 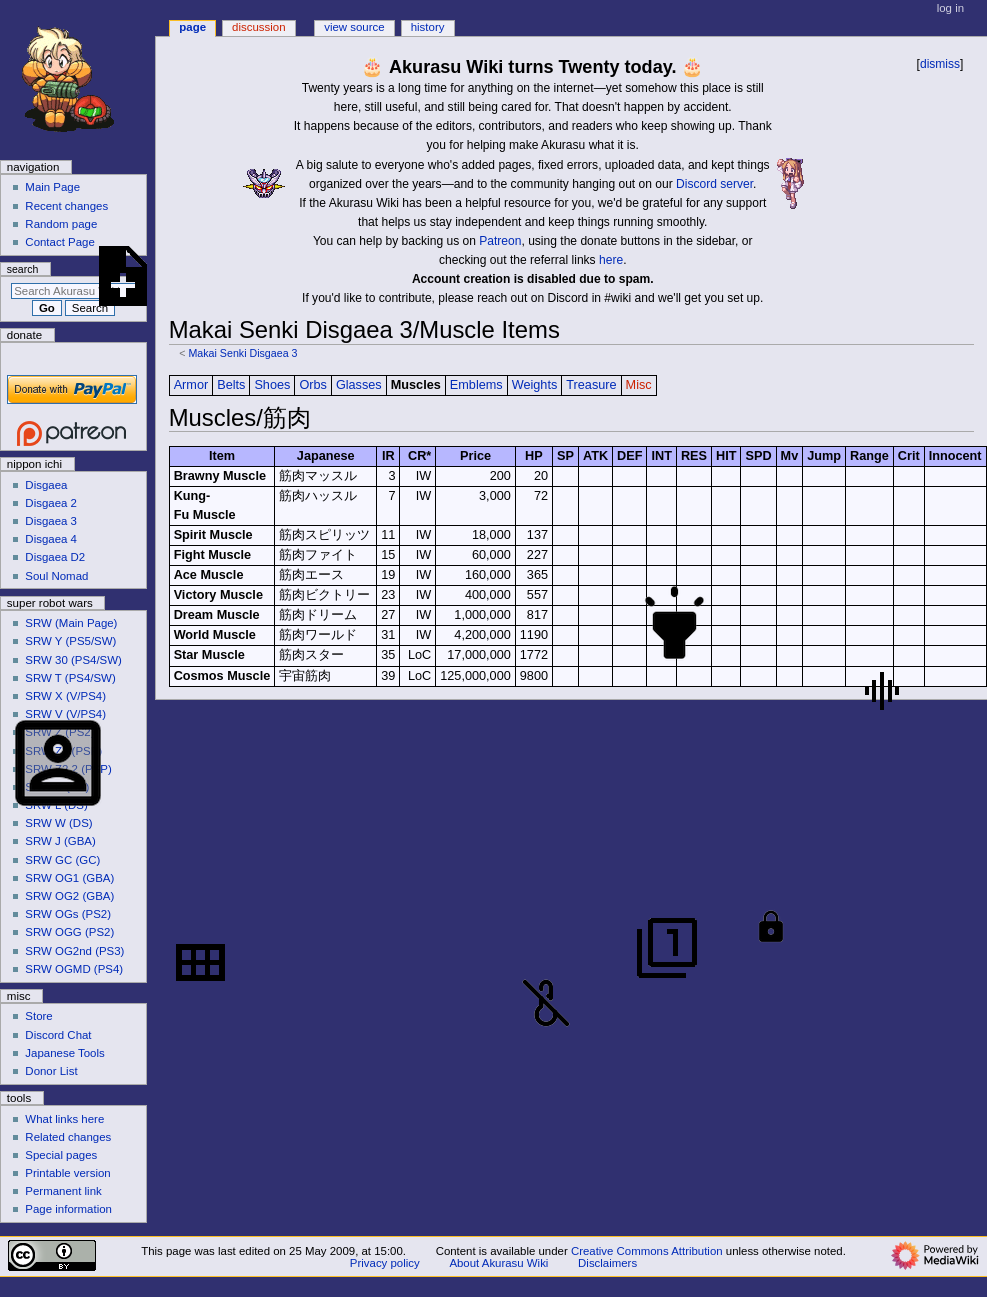 What do you see at coordinates (58, 763) in the screenshot?
I see `switch to portrait orientation mode` at bounding box center [58, 763].